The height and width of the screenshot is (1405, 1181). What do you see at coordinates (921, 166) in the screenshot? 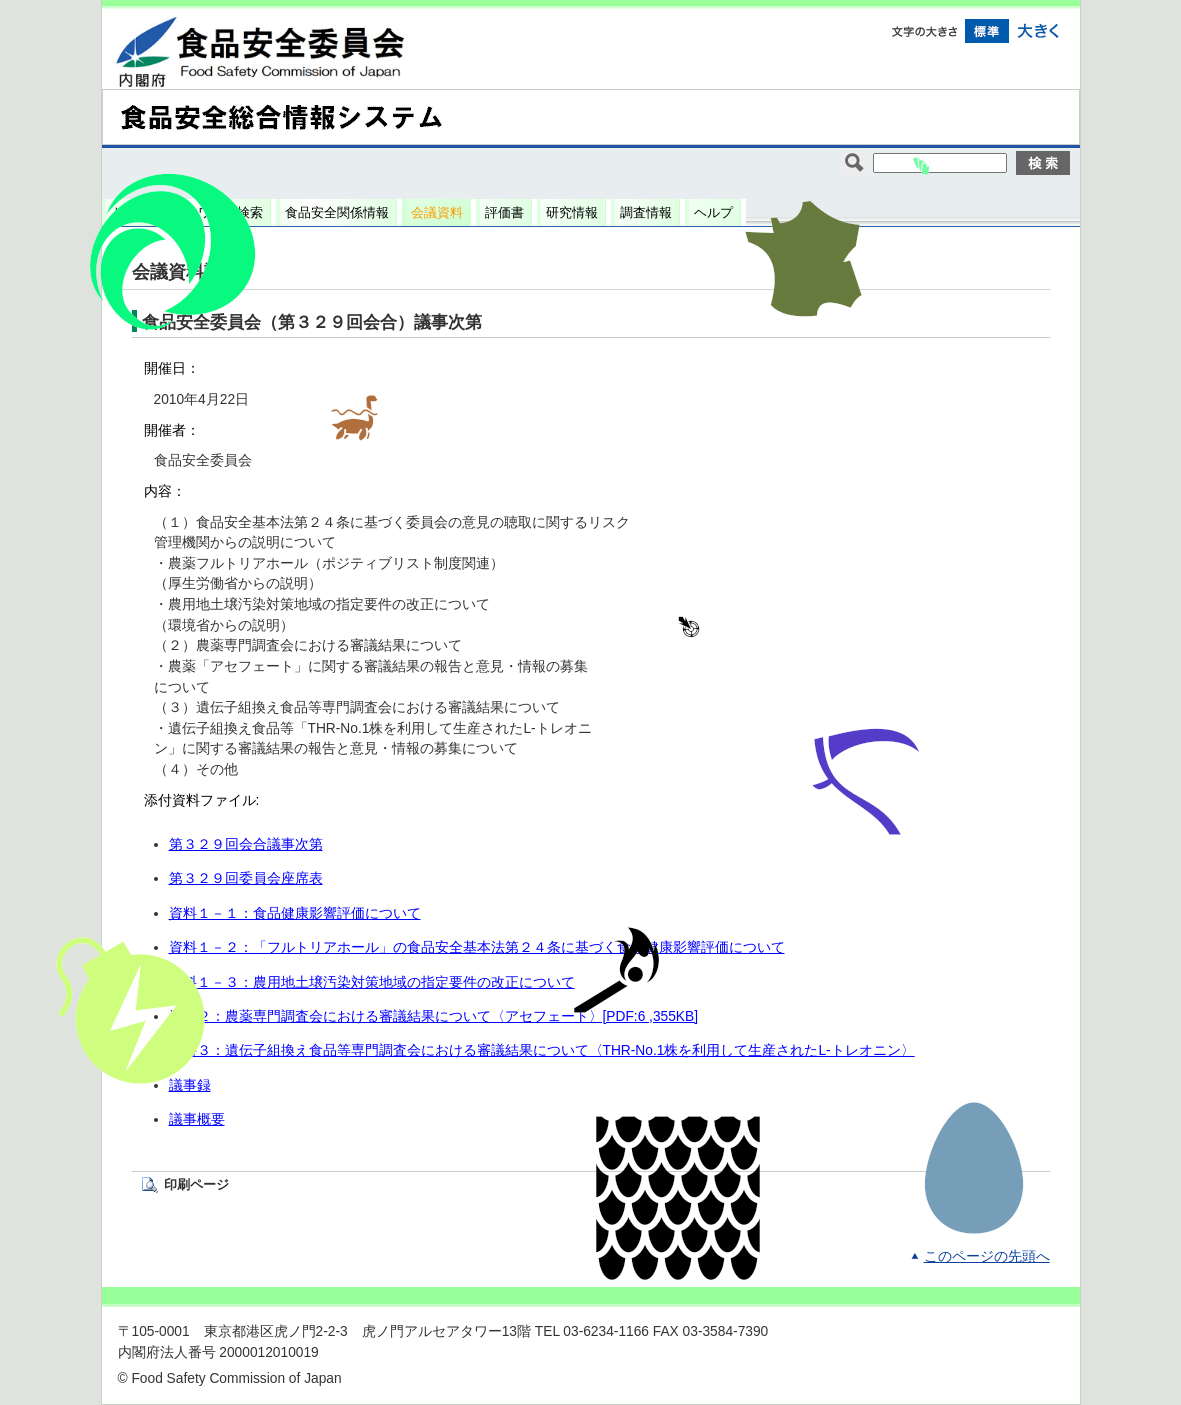
I see `access your files and documents` at bounding box center [921, 166].